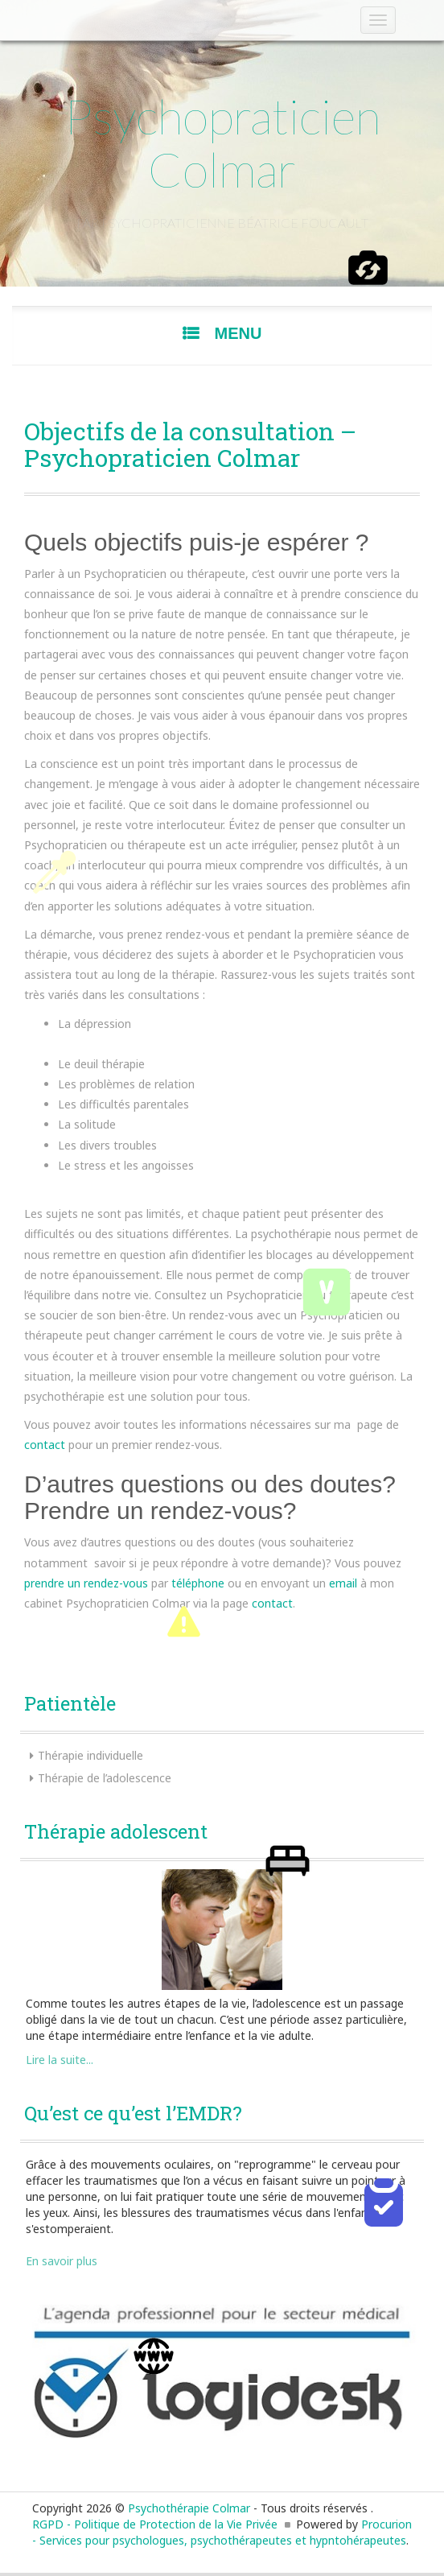 This screenshot has width=444, height=2576. I want to click on pick a color from the canvas, so click(54, 872).